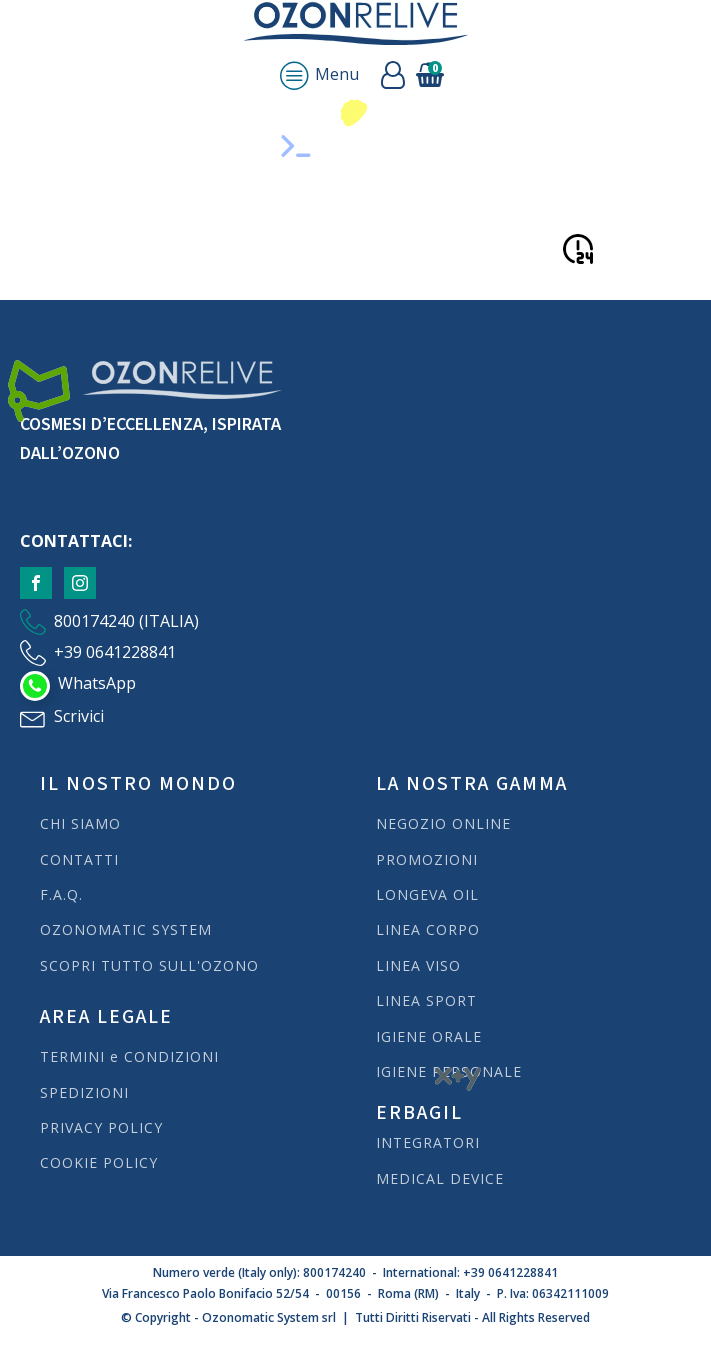 Image resolution: width=711 pixels, height=1347 pixels. I want to click on indicates 24-hour availability or service, so click(578, 249).